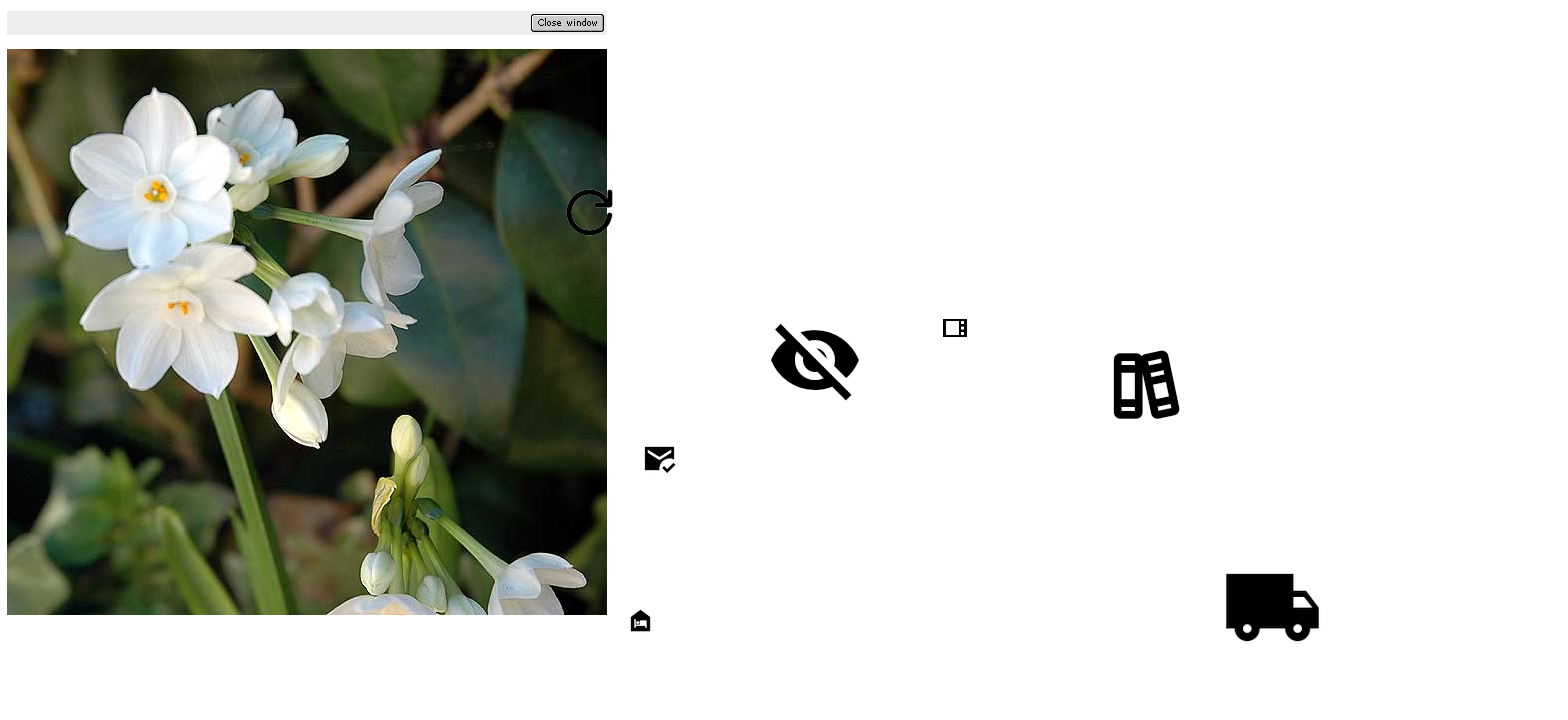  I want to click on track your delivery status, so click(1272, 607).